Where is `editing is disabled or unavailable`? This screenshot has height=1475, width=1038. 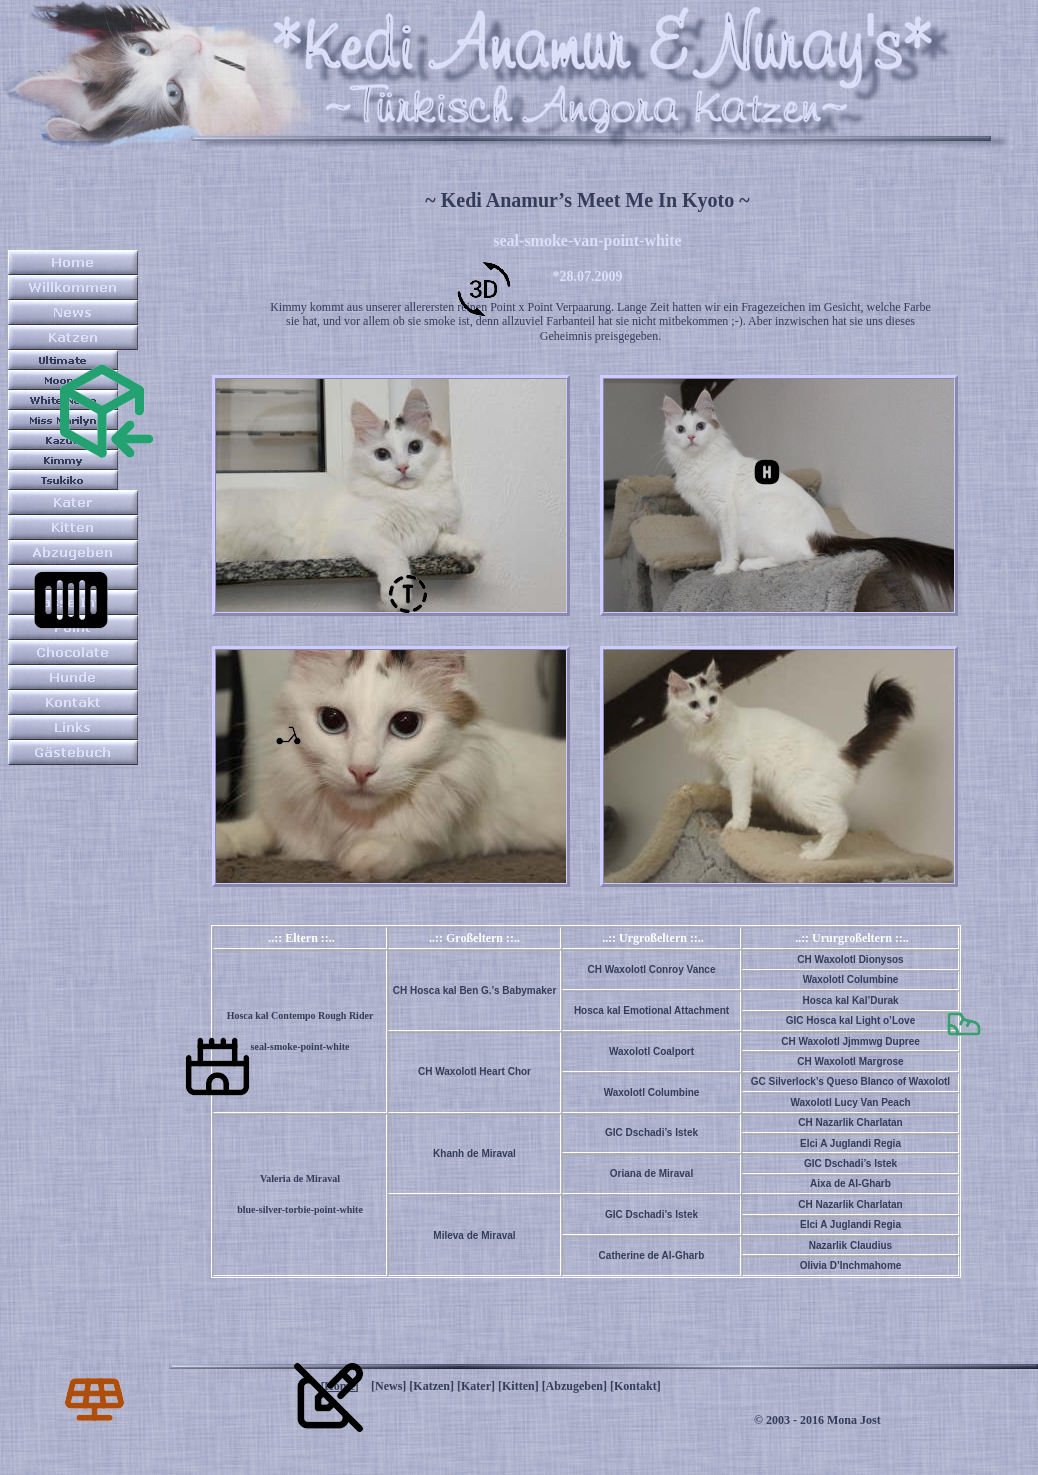
editing is disabled or unavailable is located at coordinates (328, 1397).